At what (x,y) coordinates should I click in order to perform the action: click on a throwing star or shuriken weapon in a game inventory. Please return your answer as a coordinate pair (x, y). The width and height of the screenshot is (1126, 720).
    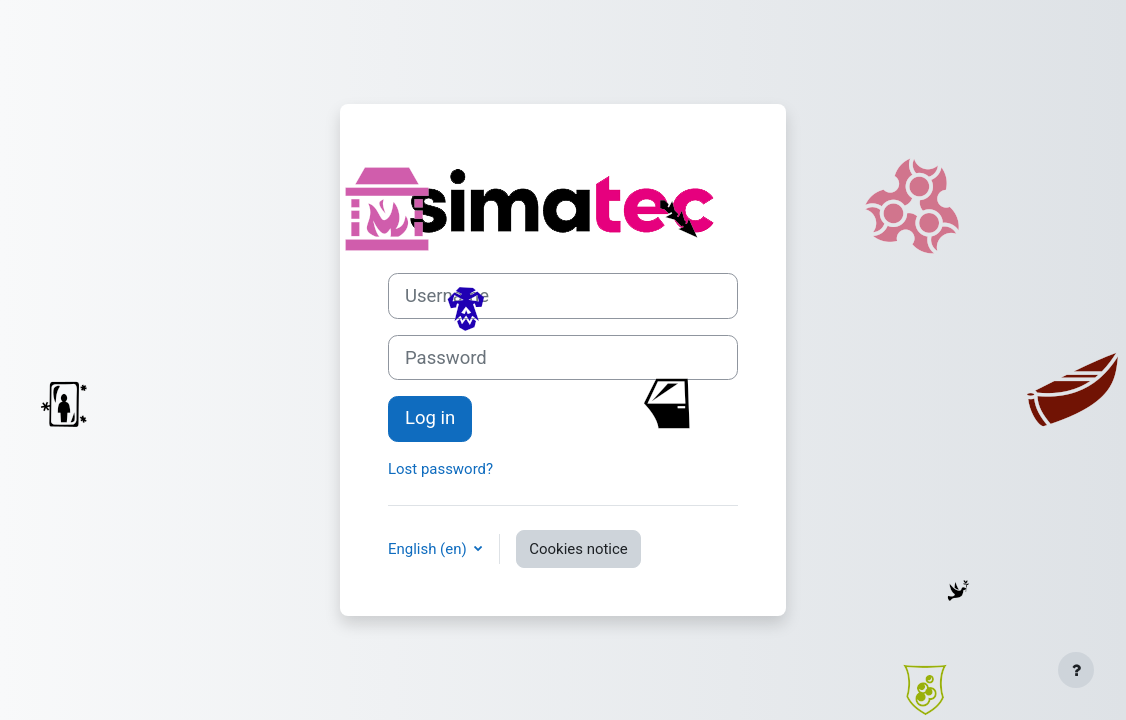
    Looking at the image, I should click on (911, 205).